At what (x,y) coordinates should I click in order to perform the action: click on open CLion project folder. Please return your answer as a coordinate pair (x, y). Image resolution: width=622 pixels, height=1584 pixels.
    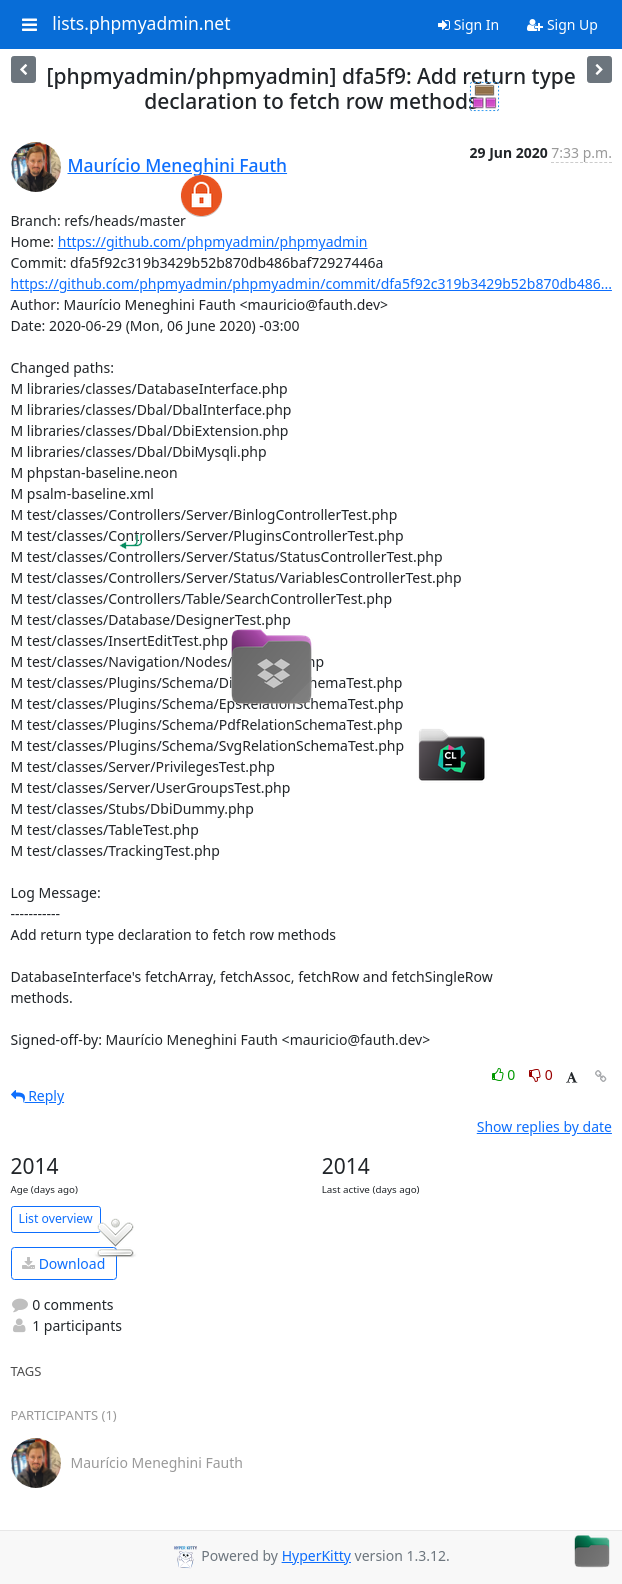
    Looking at the image, I should click on (451, 756).